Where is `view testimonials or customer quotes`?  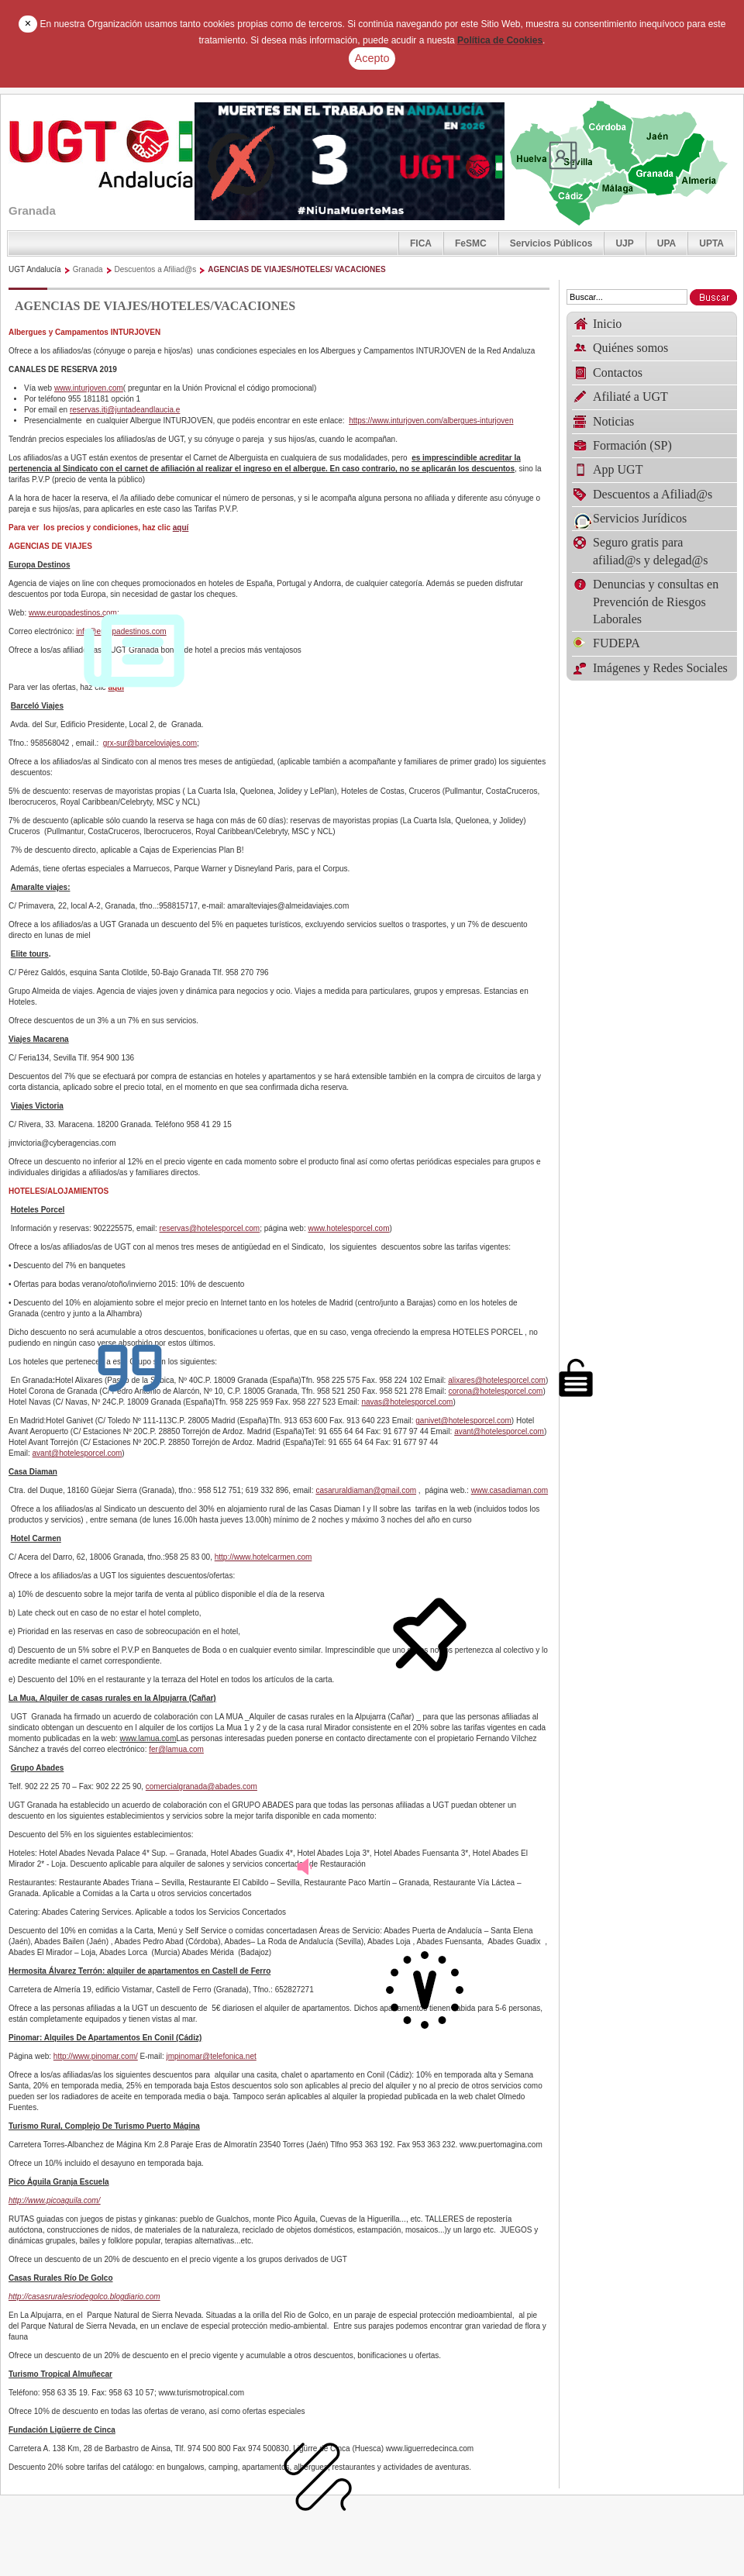 view testimonials or customer quotes is located at coordinates (129, 1367).